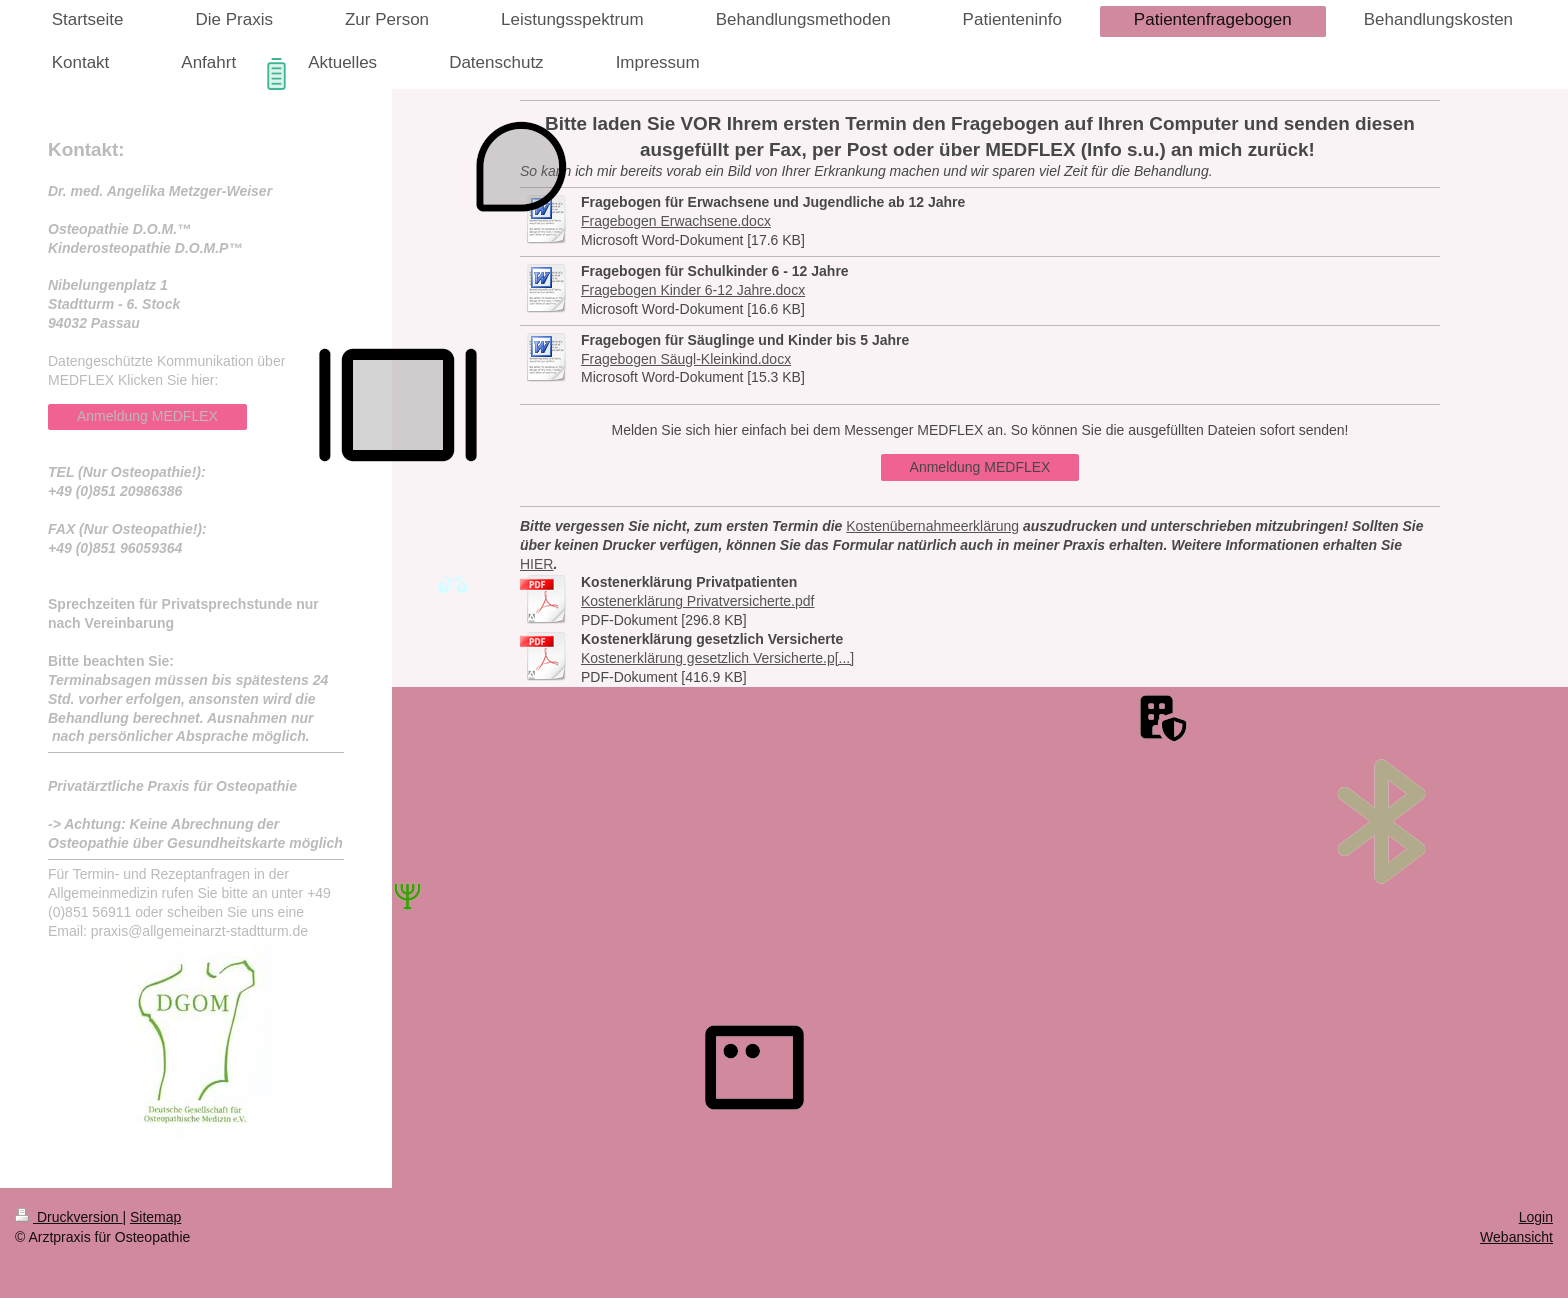 This screenshot has width=1568, height=1298. What do you see at coordinates (398, 405) in the screenshot?
I see `start a slideshow presentation` at bounding box center [398, 405].